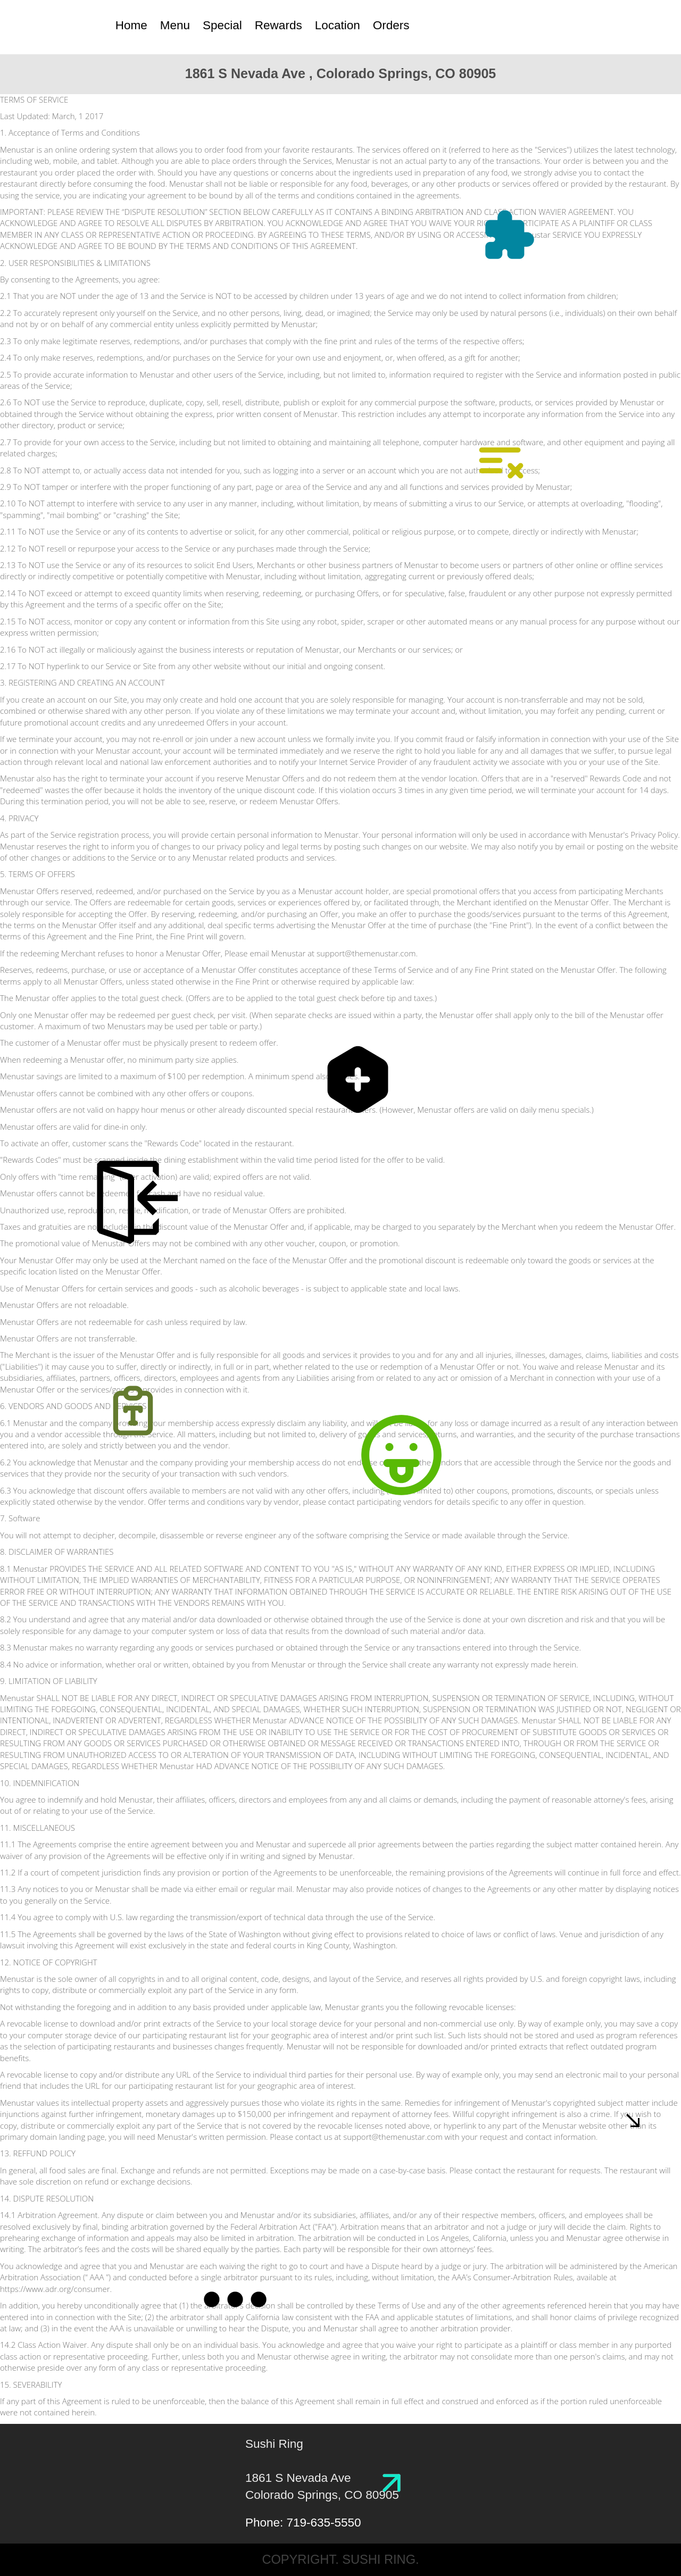  I want to click on add a playful or silly reaction, so click(401, 1455).